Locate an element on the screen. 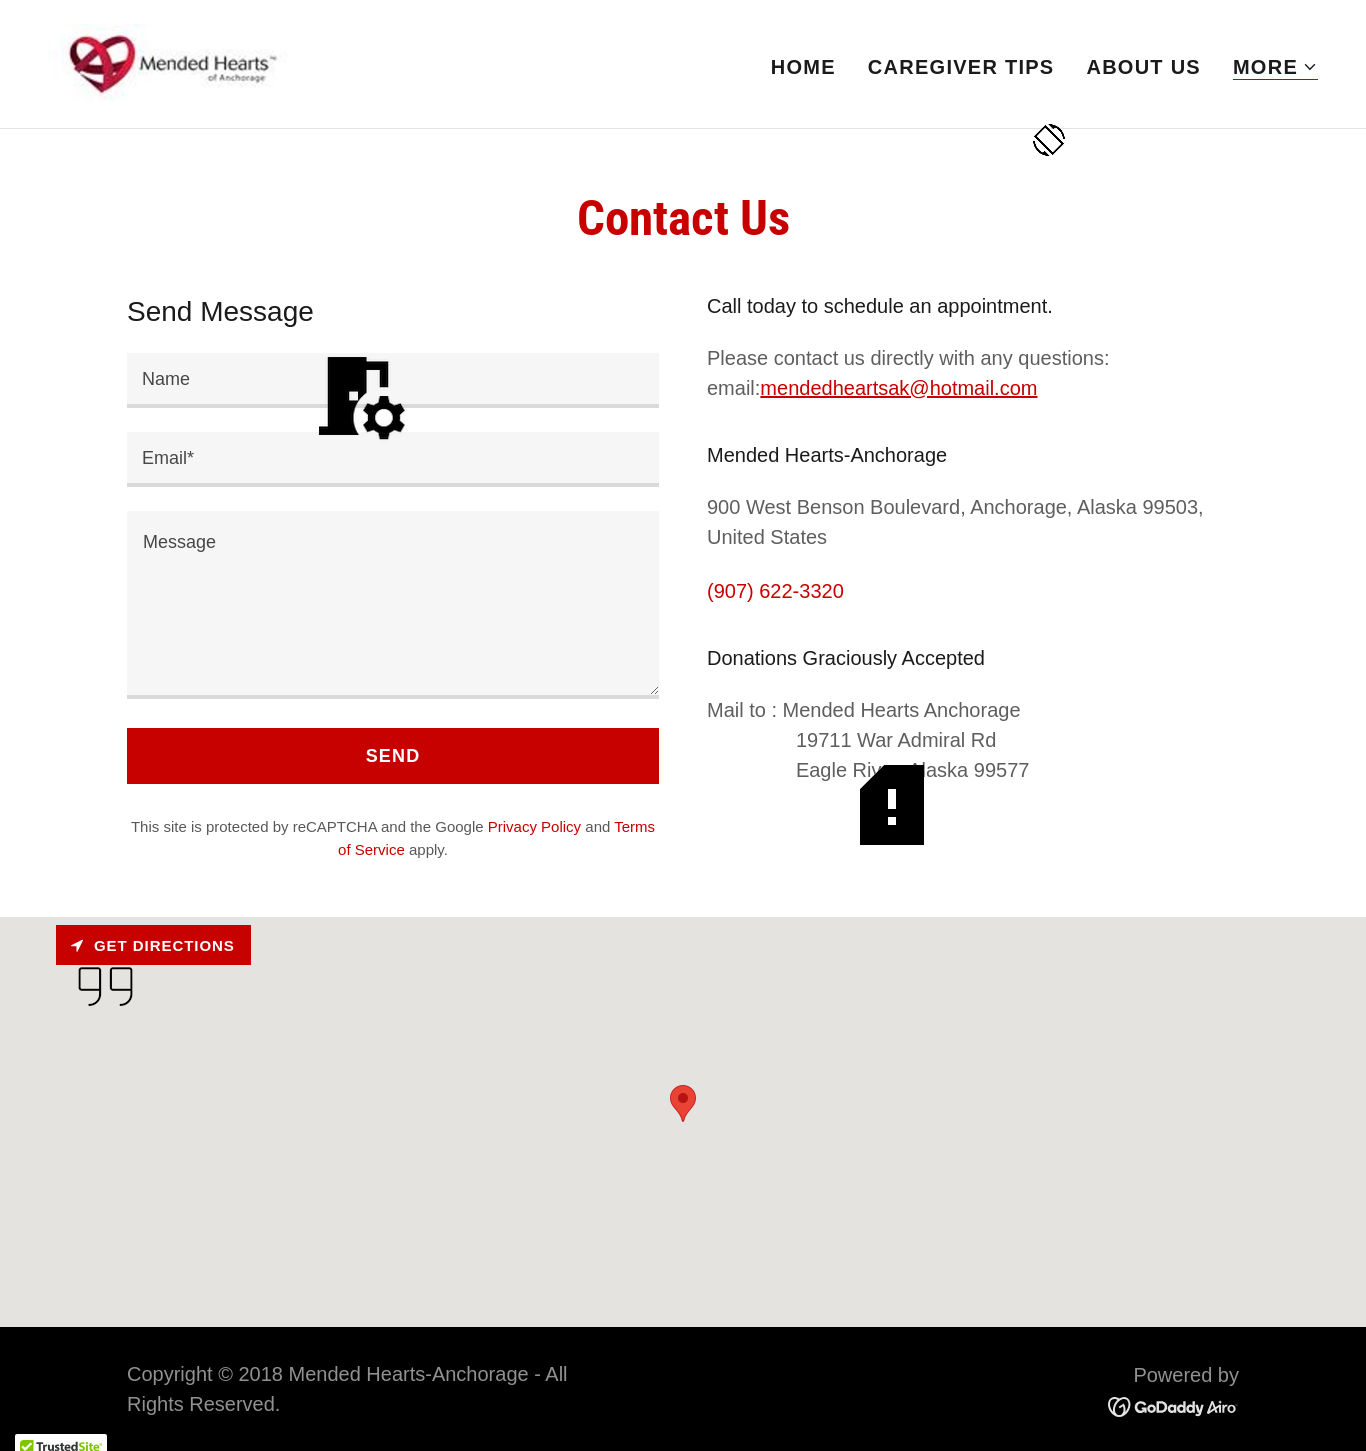 Image resolution: width=1366 pixels, height=1451 pixels. sd card error or storage issue detected is located at coordinates (892, 805).